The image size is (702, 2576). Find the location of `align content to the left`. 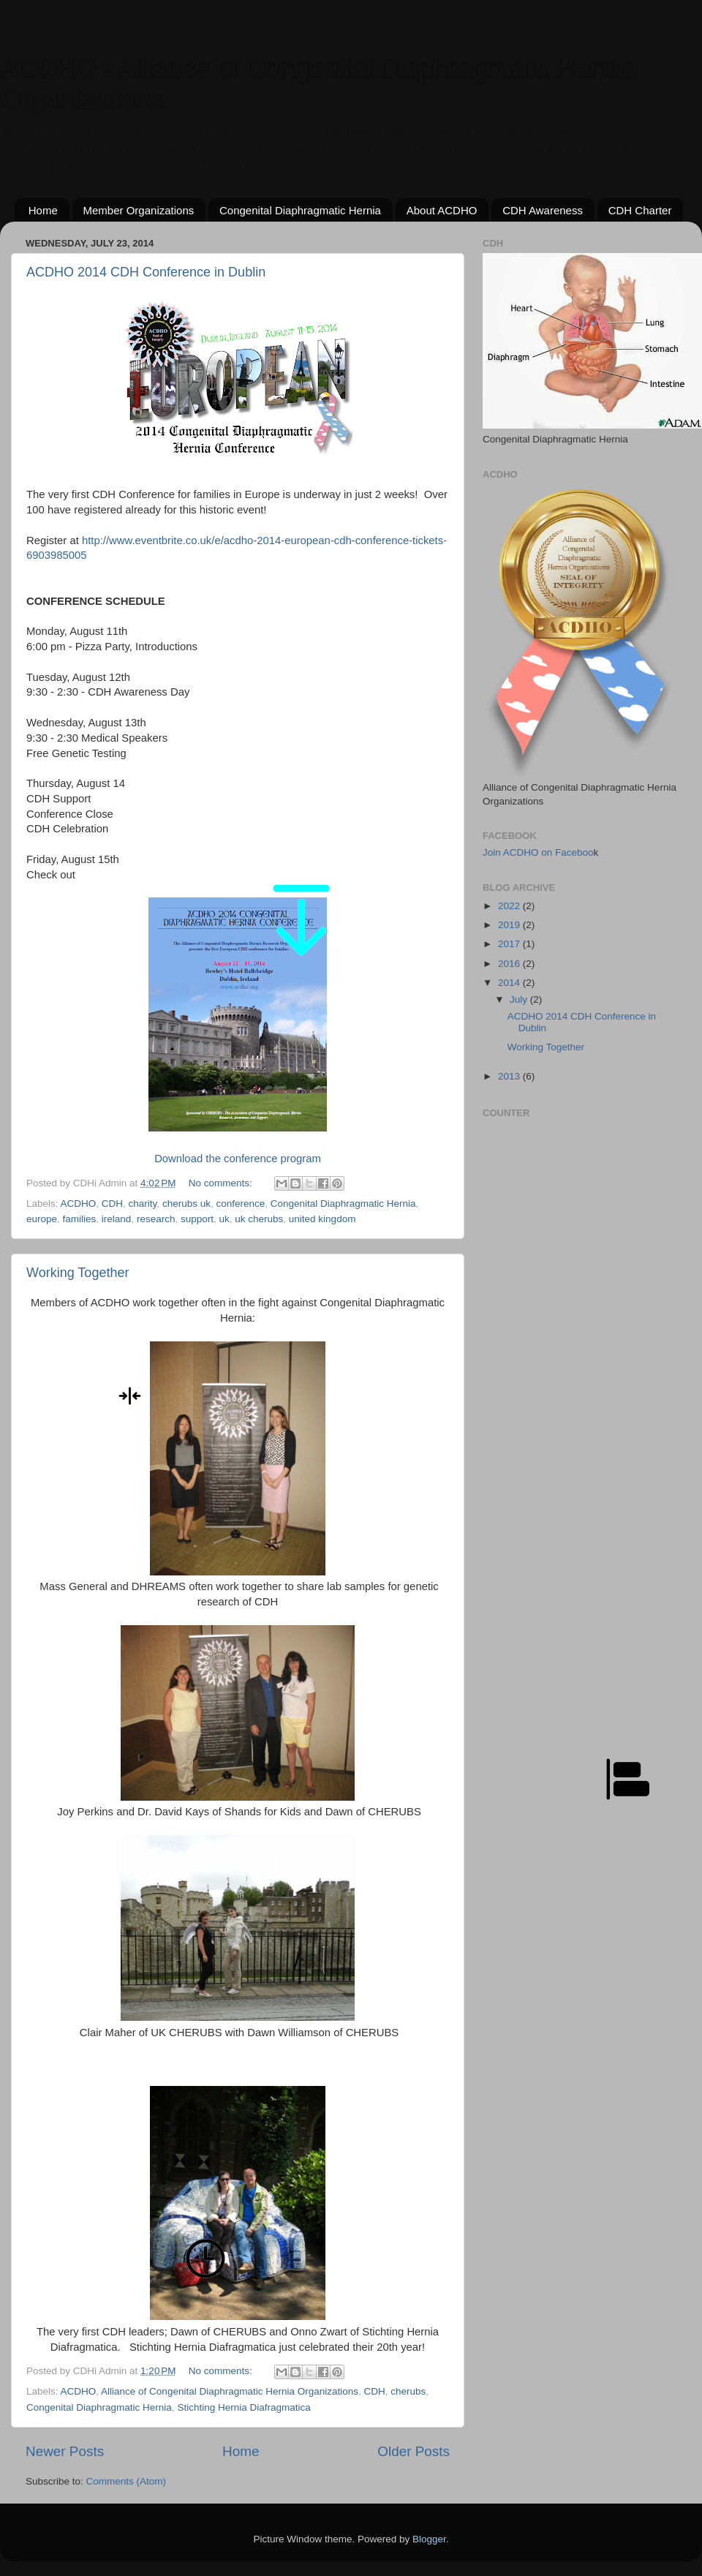

align content to the left is located at coordinates (627, 1779).